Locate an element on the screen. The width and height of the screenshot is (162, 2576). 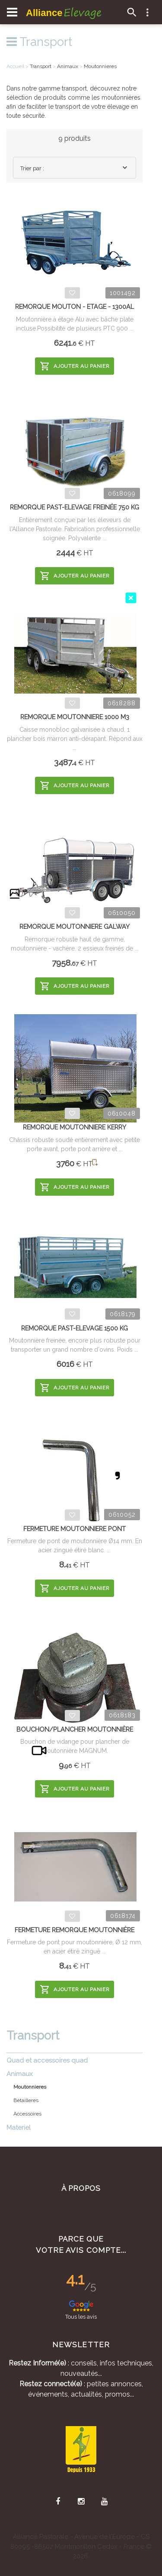
start a video call is located at coordinates (39, 1750).